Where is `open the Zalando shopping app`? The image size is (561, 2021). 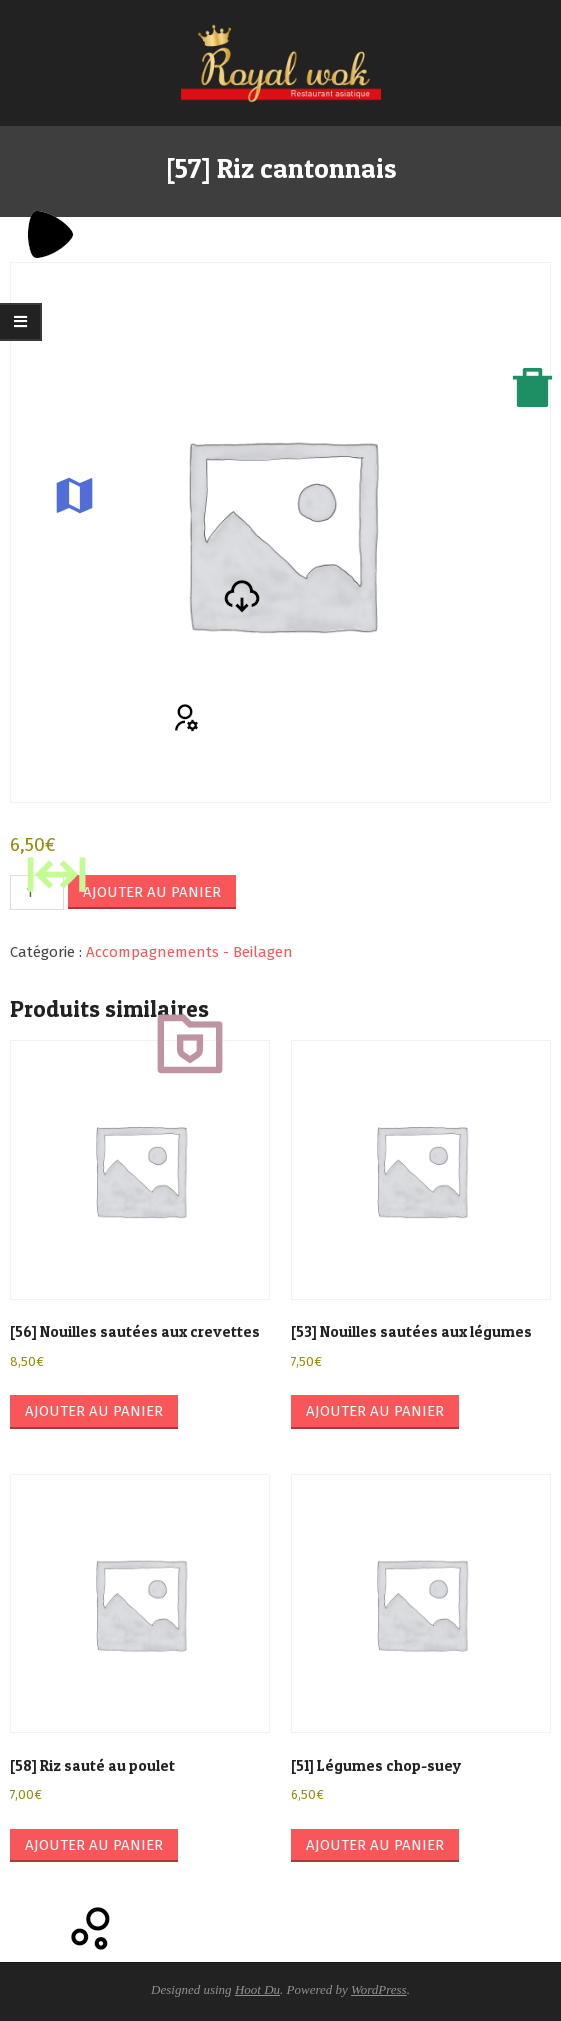
open the Zalando shopping app is located at coordinates (50, 234).